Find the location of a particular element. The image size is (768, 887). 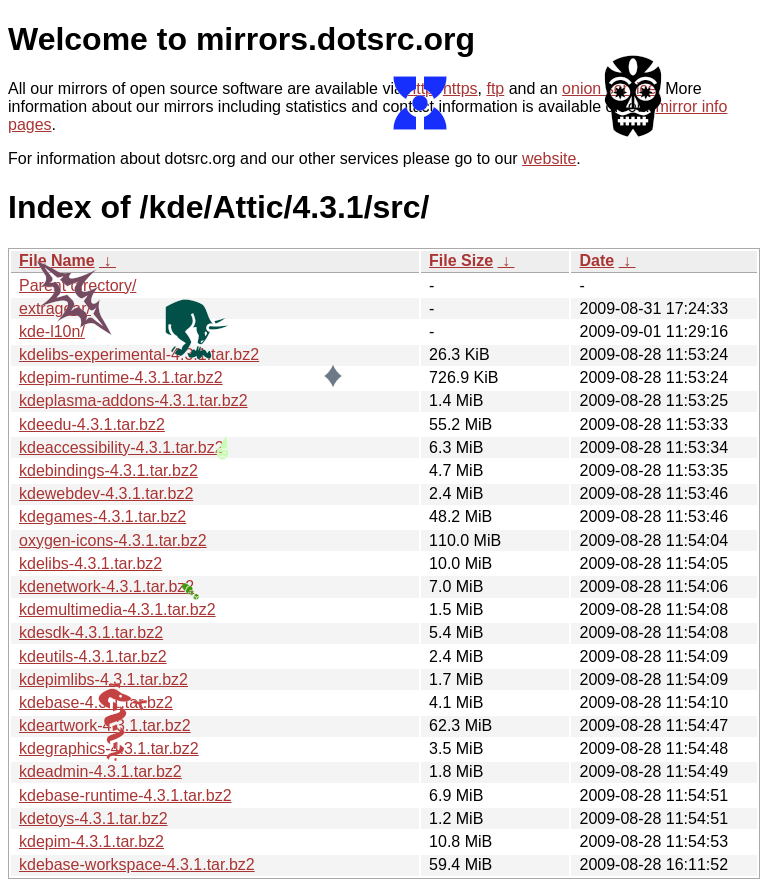

wall street or stock market bull symbol is located at coordinates (198, 326).